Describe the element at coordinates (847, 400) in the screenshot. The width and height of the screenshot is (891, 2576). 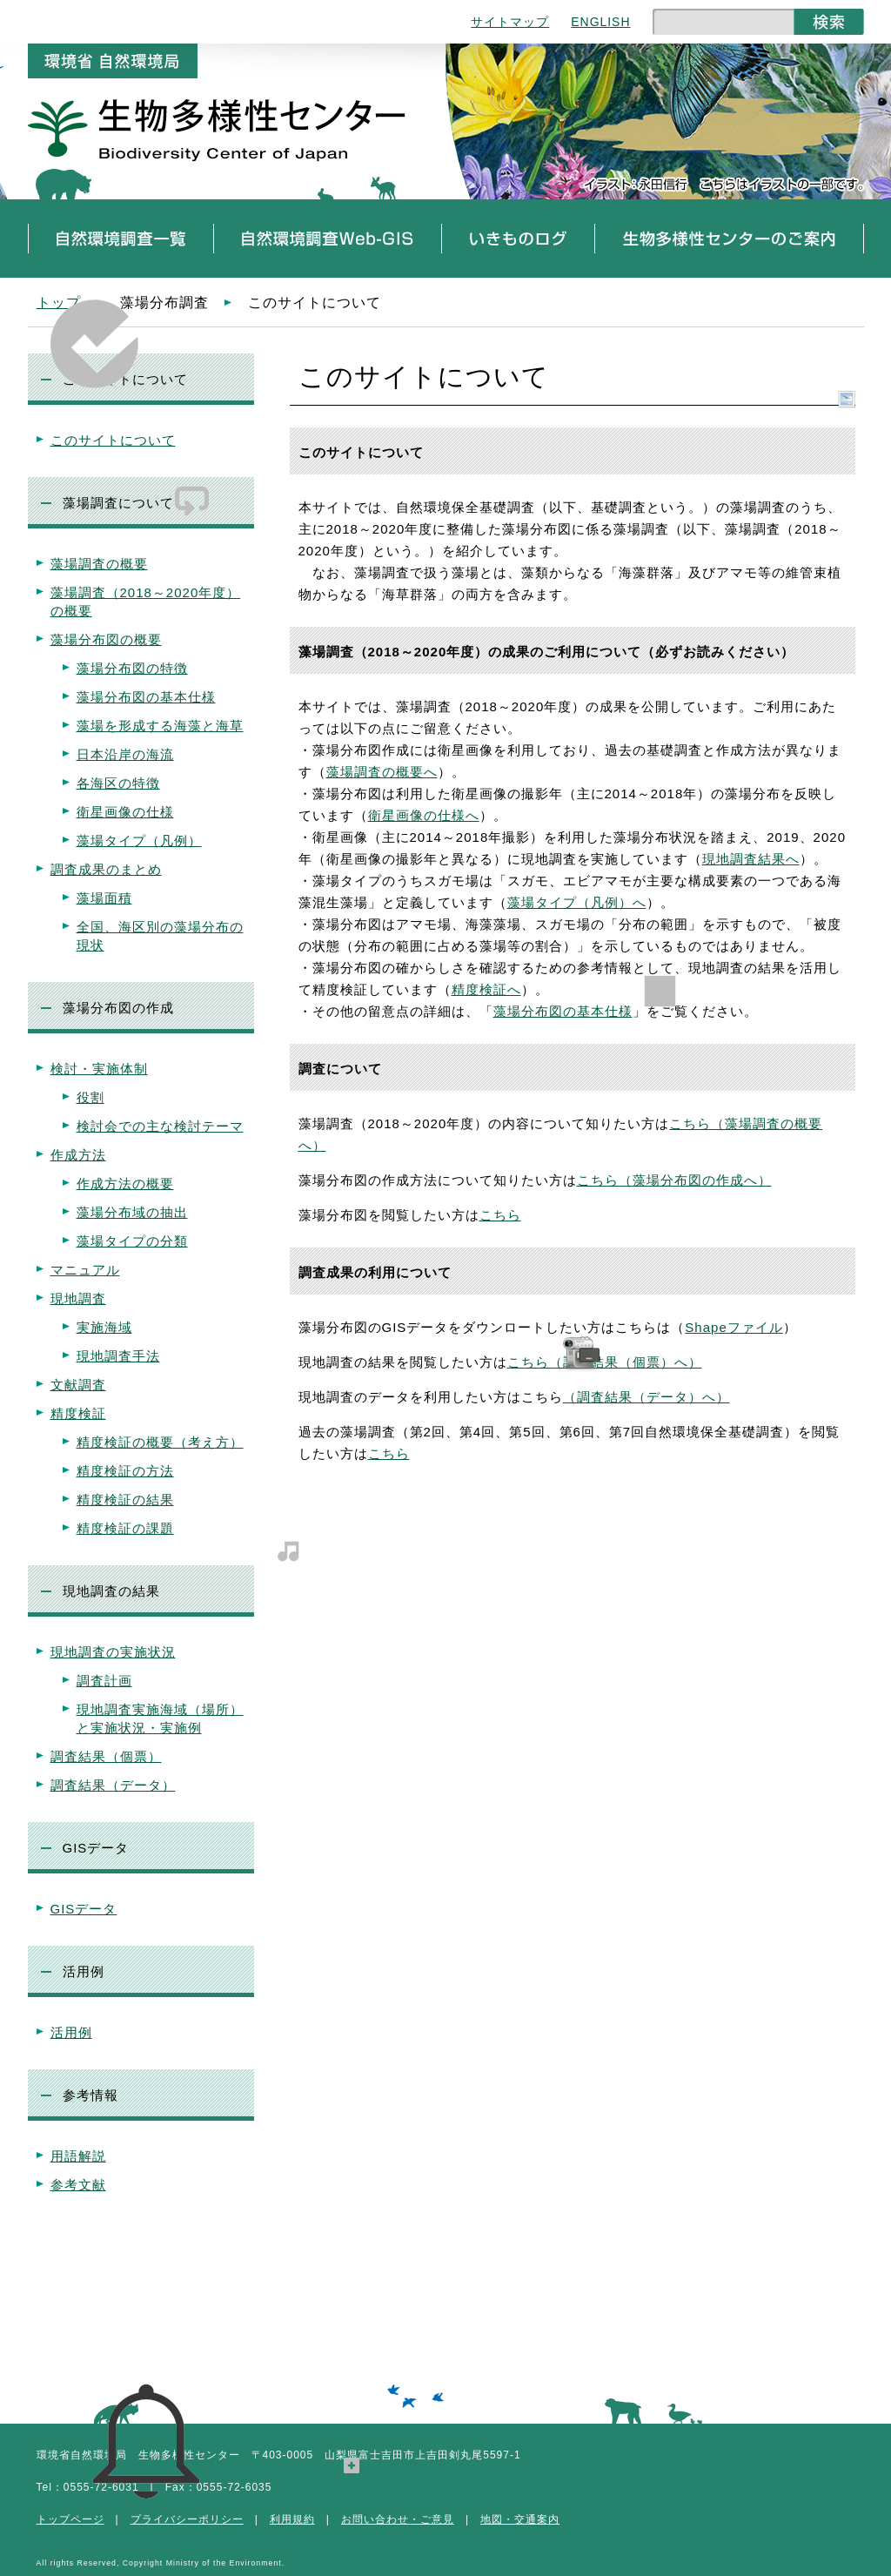
I see `send an email message` at that location.